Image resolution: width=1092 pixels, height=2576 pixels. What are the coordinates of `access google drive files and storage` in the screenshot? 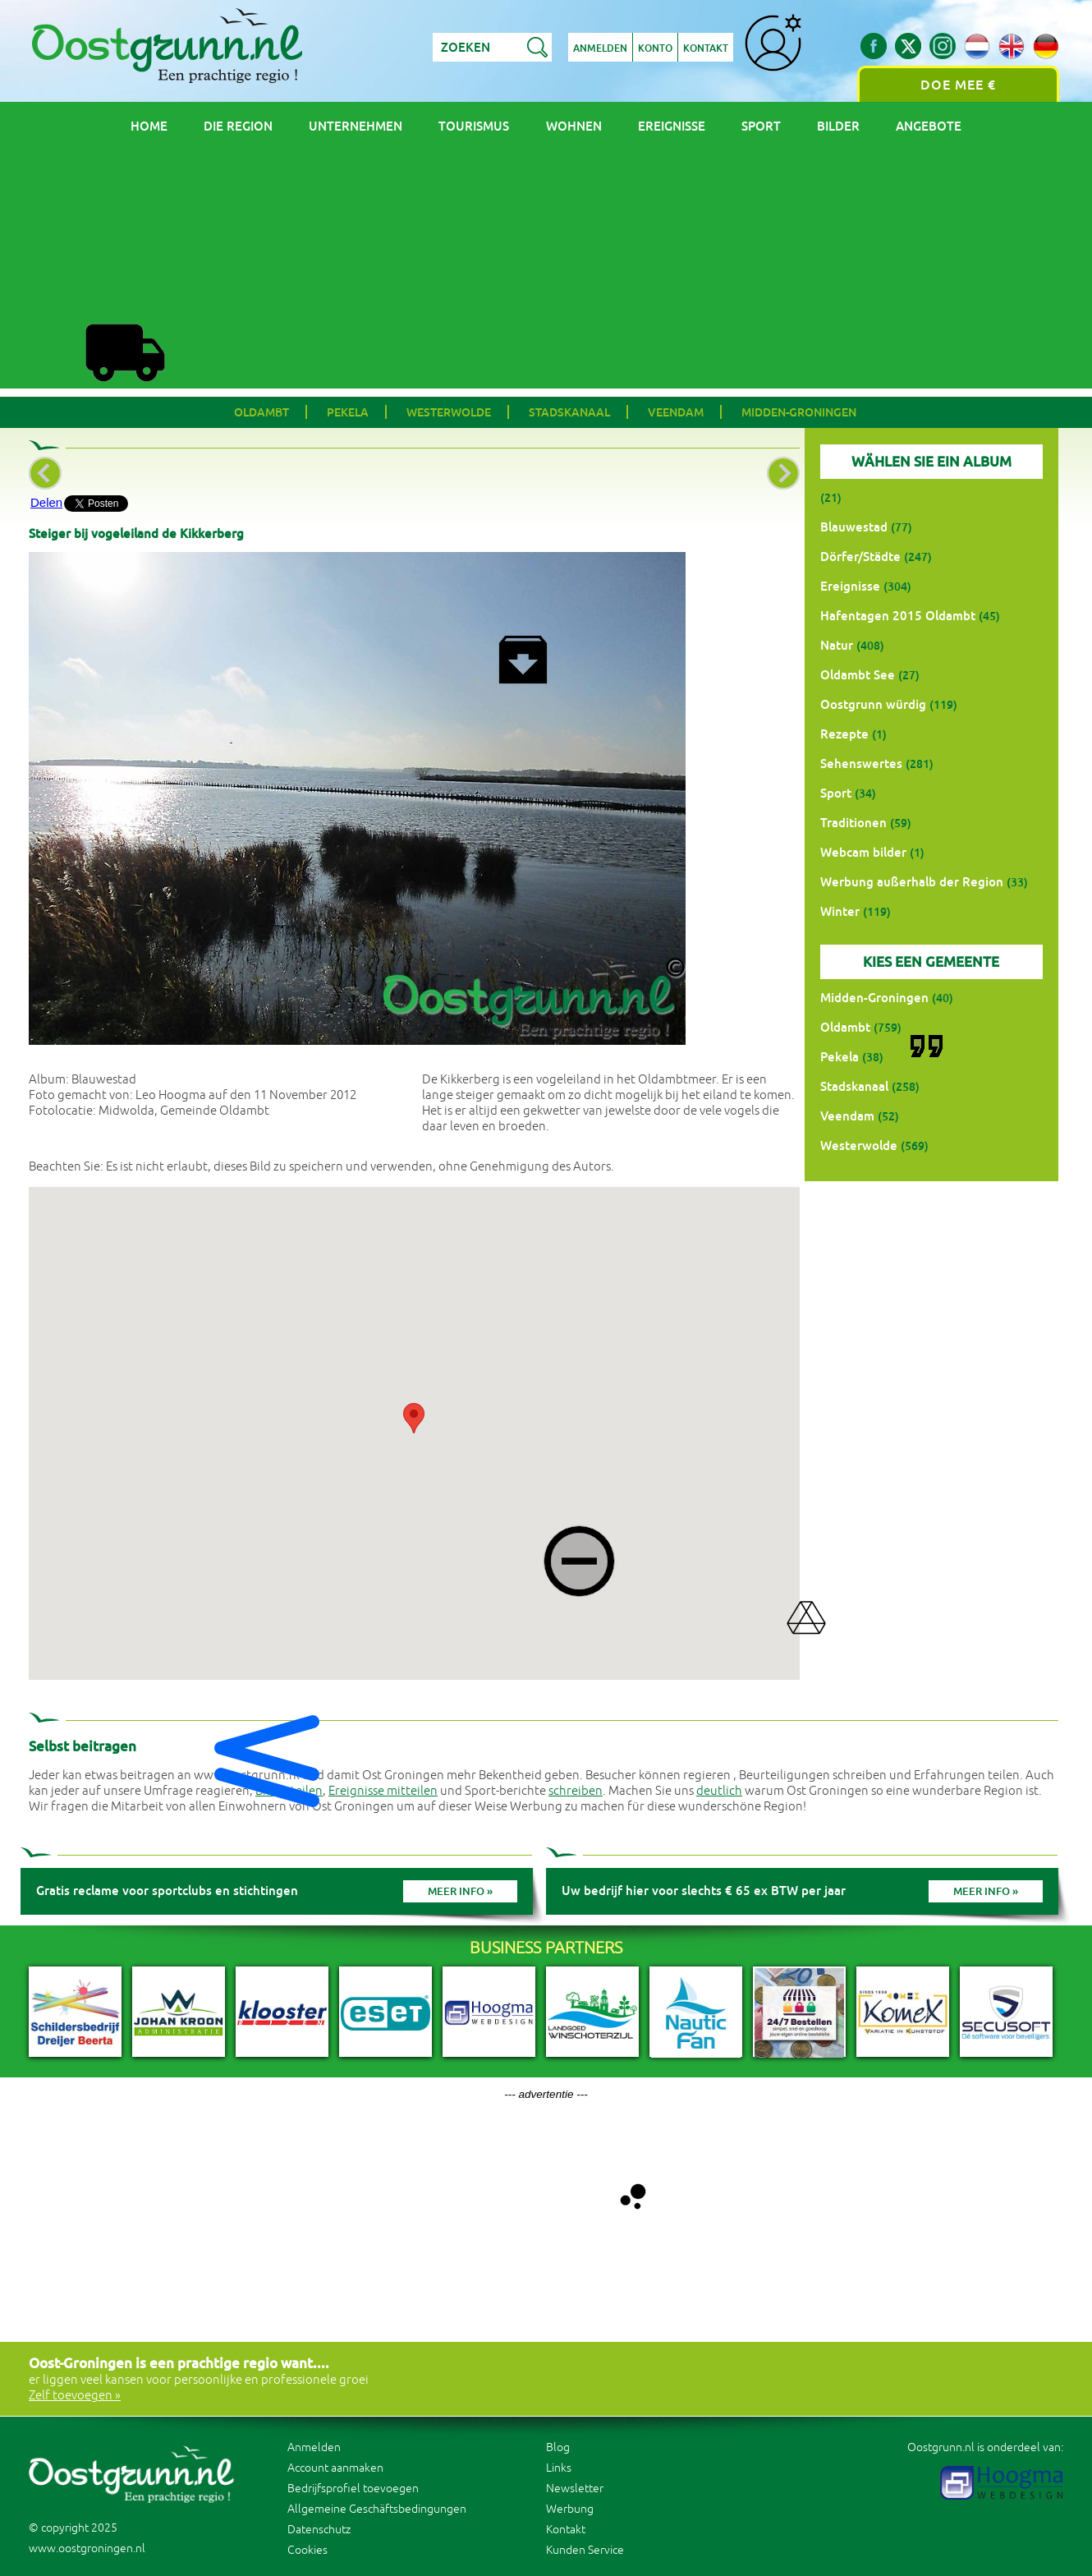 It's located at (806, 1619).